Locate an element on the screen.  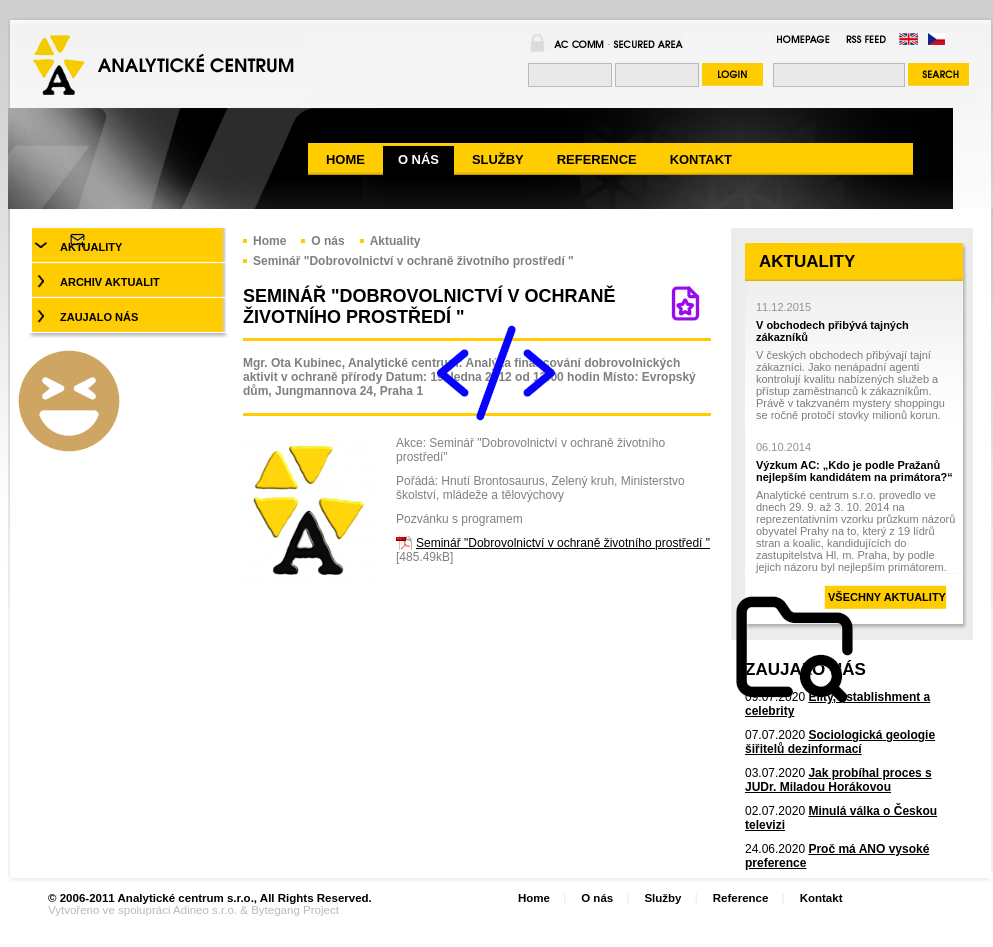
search within a folder is located at coordinates (794, 649).